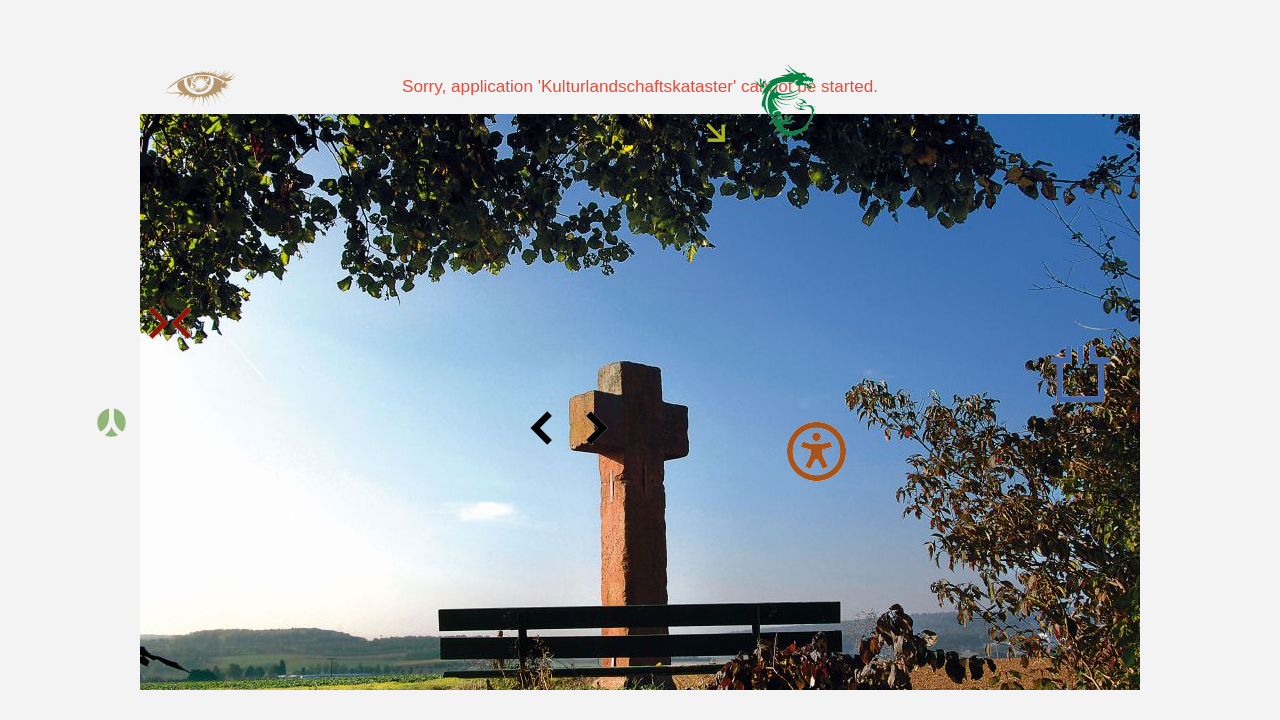 This screenshot has width=1280, height=720. What do you see at coordinates (1080, 375) in the screenshot?
I see `connect to a sensor device` at bounding box center [1080, 375].